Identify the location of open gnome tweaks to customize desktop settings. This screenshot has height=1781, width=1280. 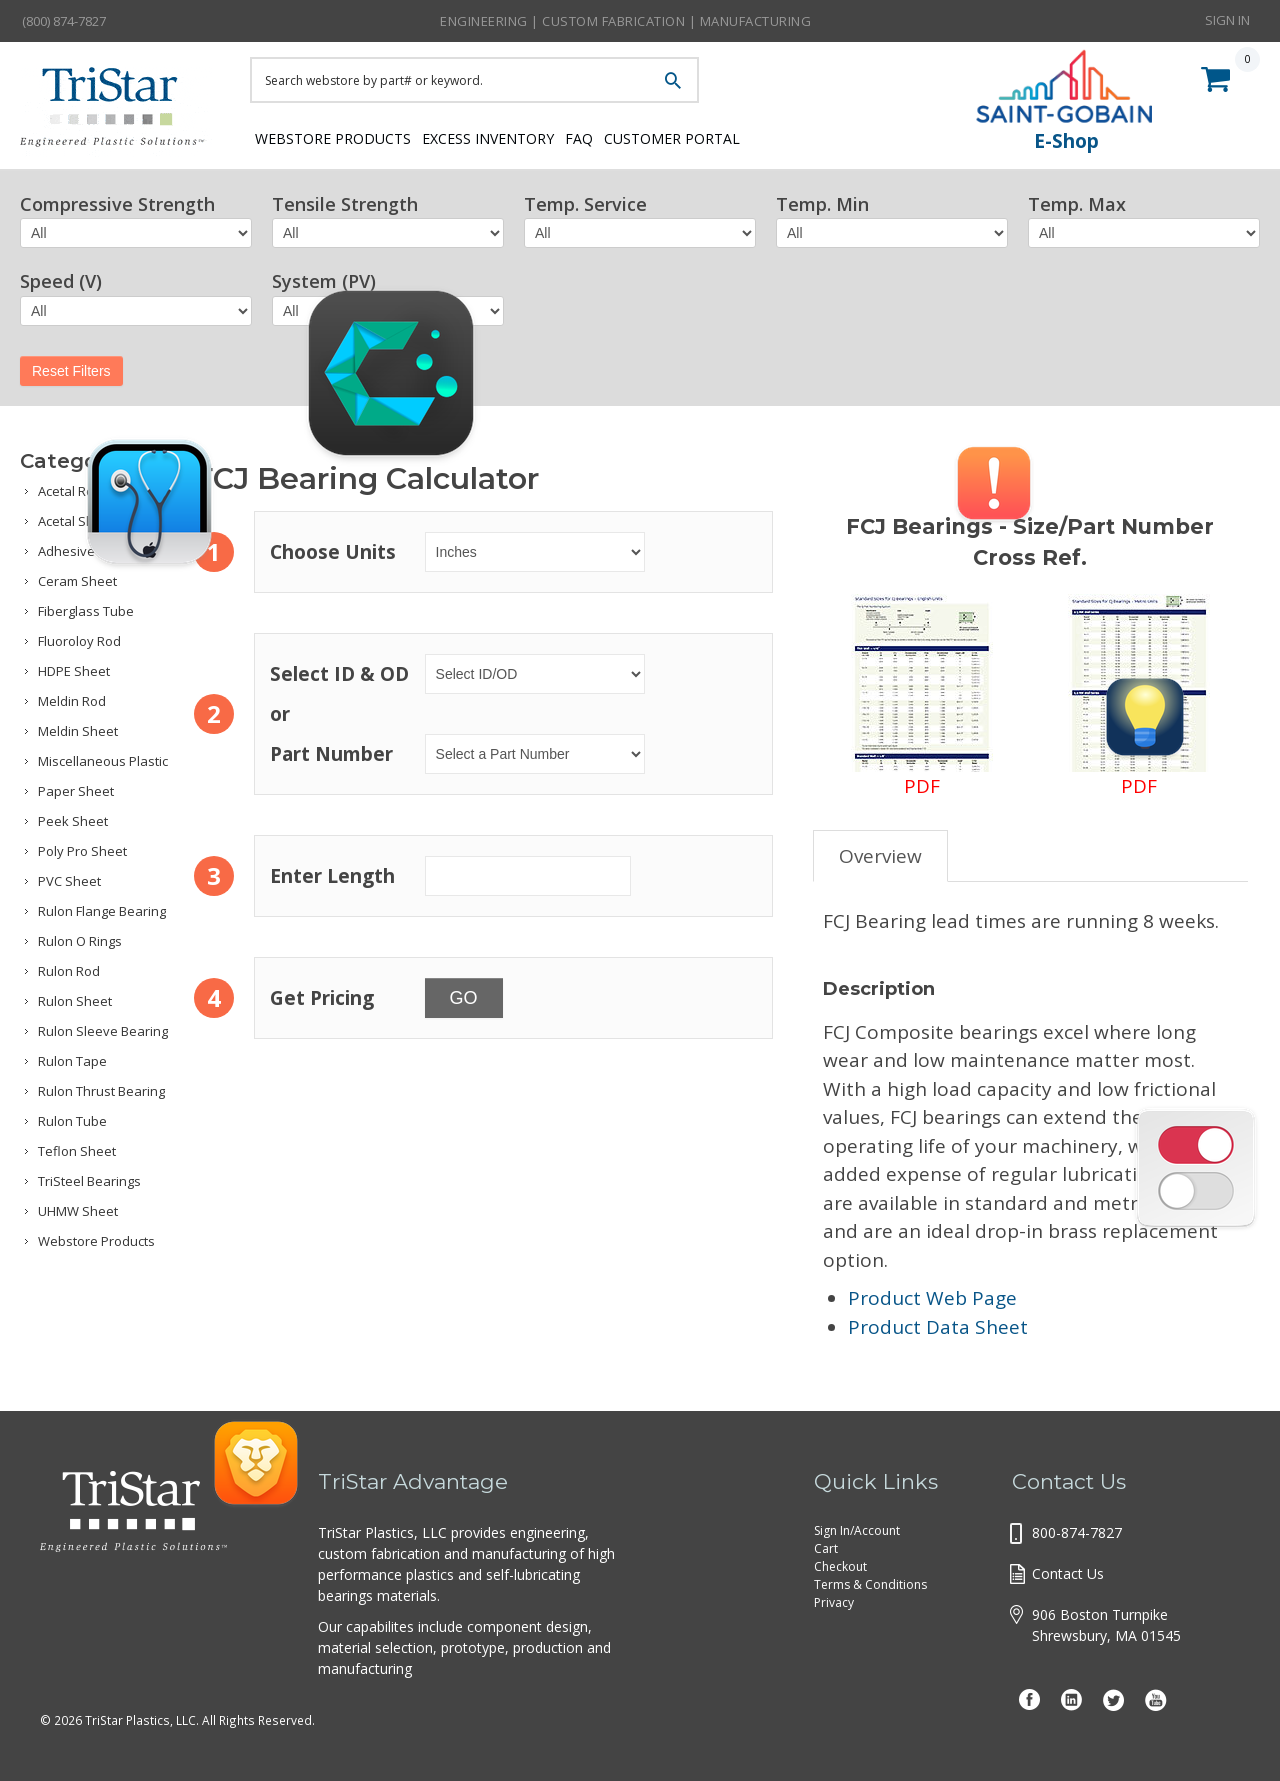
(1196, 1168).